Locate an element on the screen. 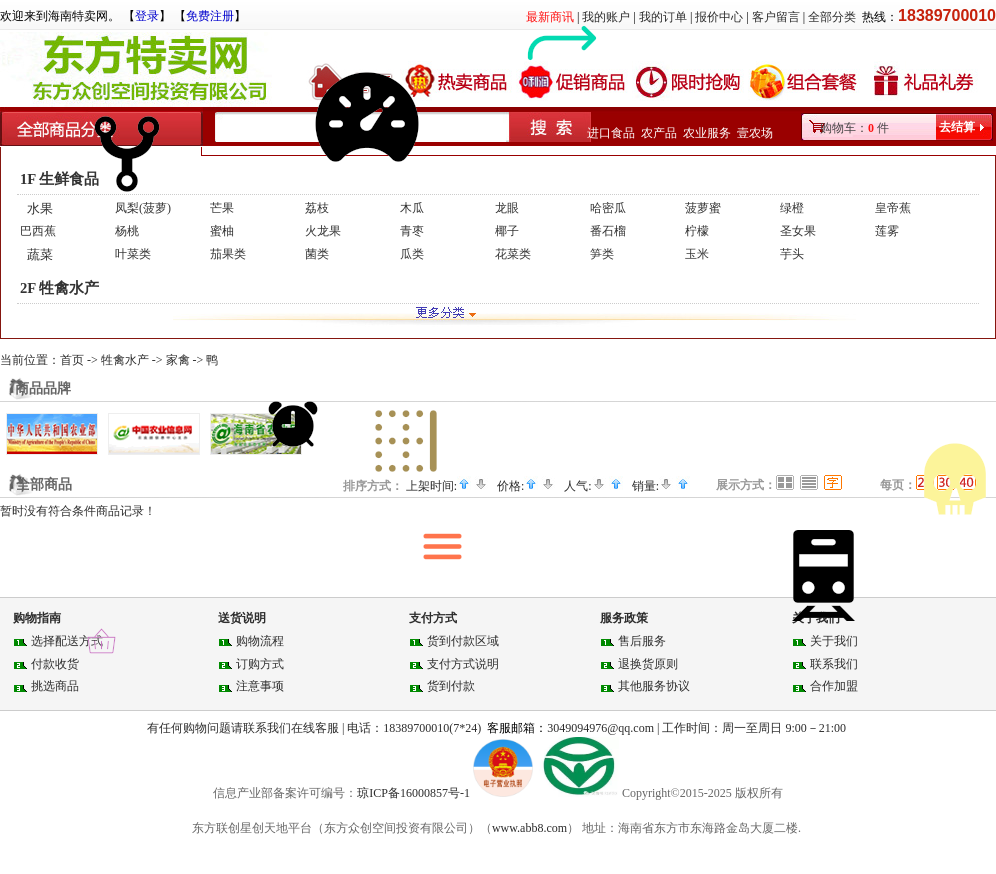 This screenshot has height=874, width=996. view subway or metro transit options is located at coordinates (823, 575).